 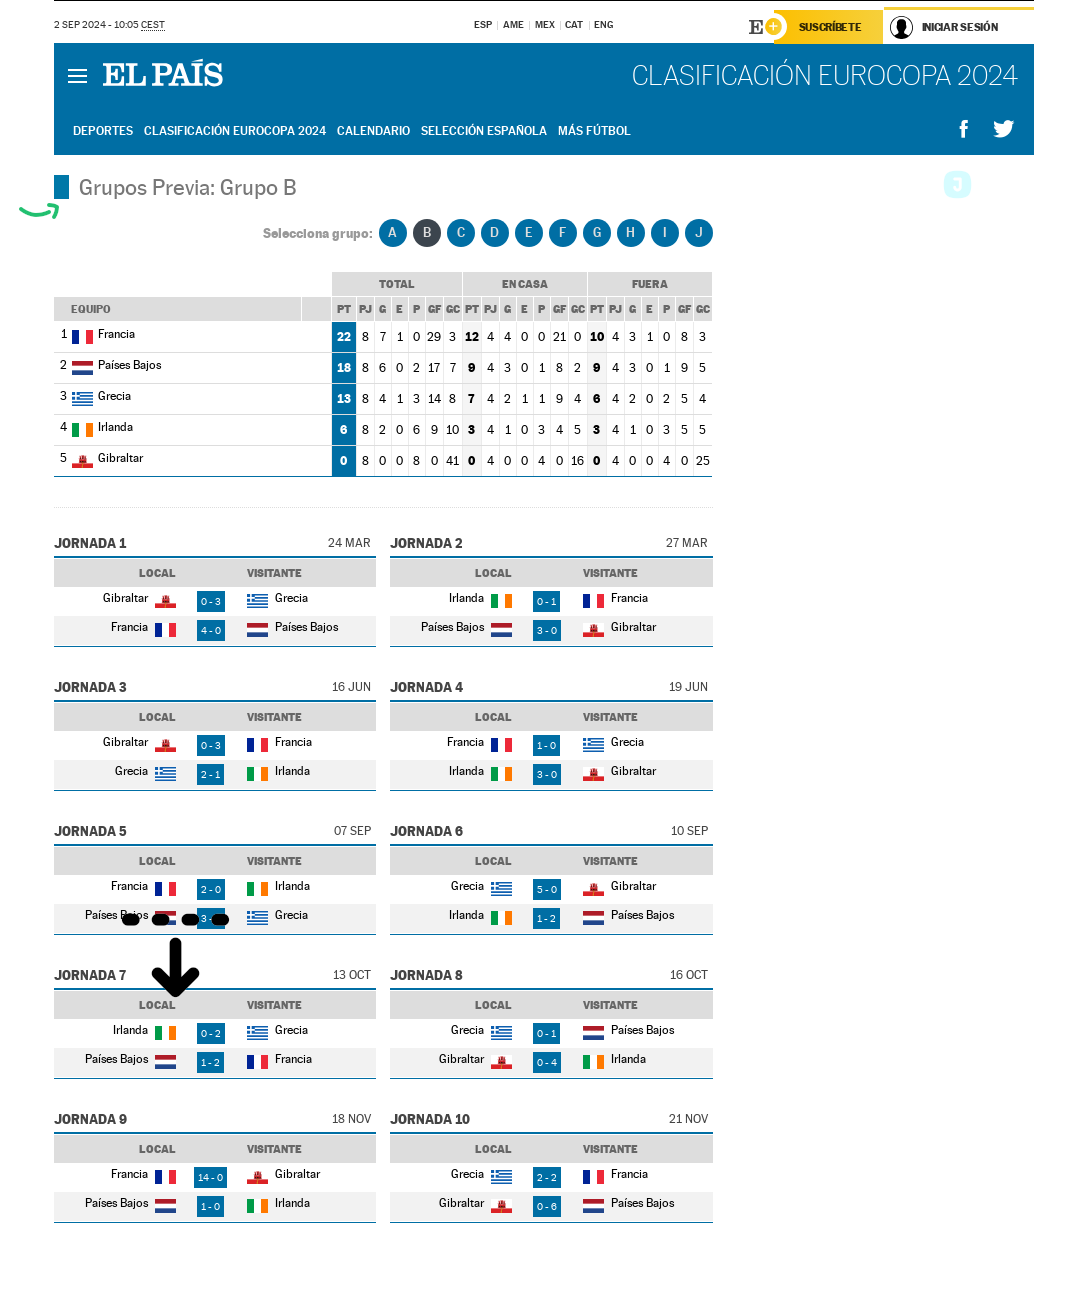 I want to click on expand collapsed content below, so click(x=175, y=949).